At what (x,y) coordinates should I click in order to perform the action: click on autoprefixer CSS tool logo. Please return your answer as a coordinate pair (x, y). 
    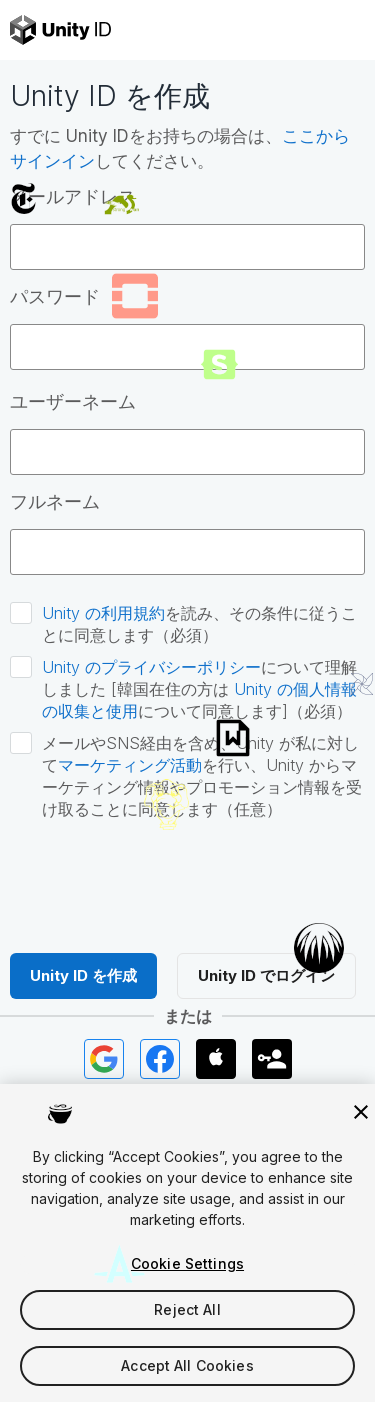
    Looking at the image, I should click on (119, 1263).